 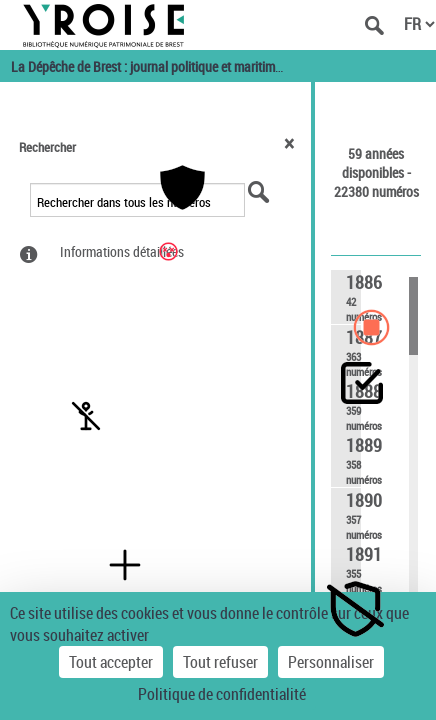 What do you see at coordinates (362, 383) in the screenshot?
I see `mark item as complete` at bounding box center [362, 383].